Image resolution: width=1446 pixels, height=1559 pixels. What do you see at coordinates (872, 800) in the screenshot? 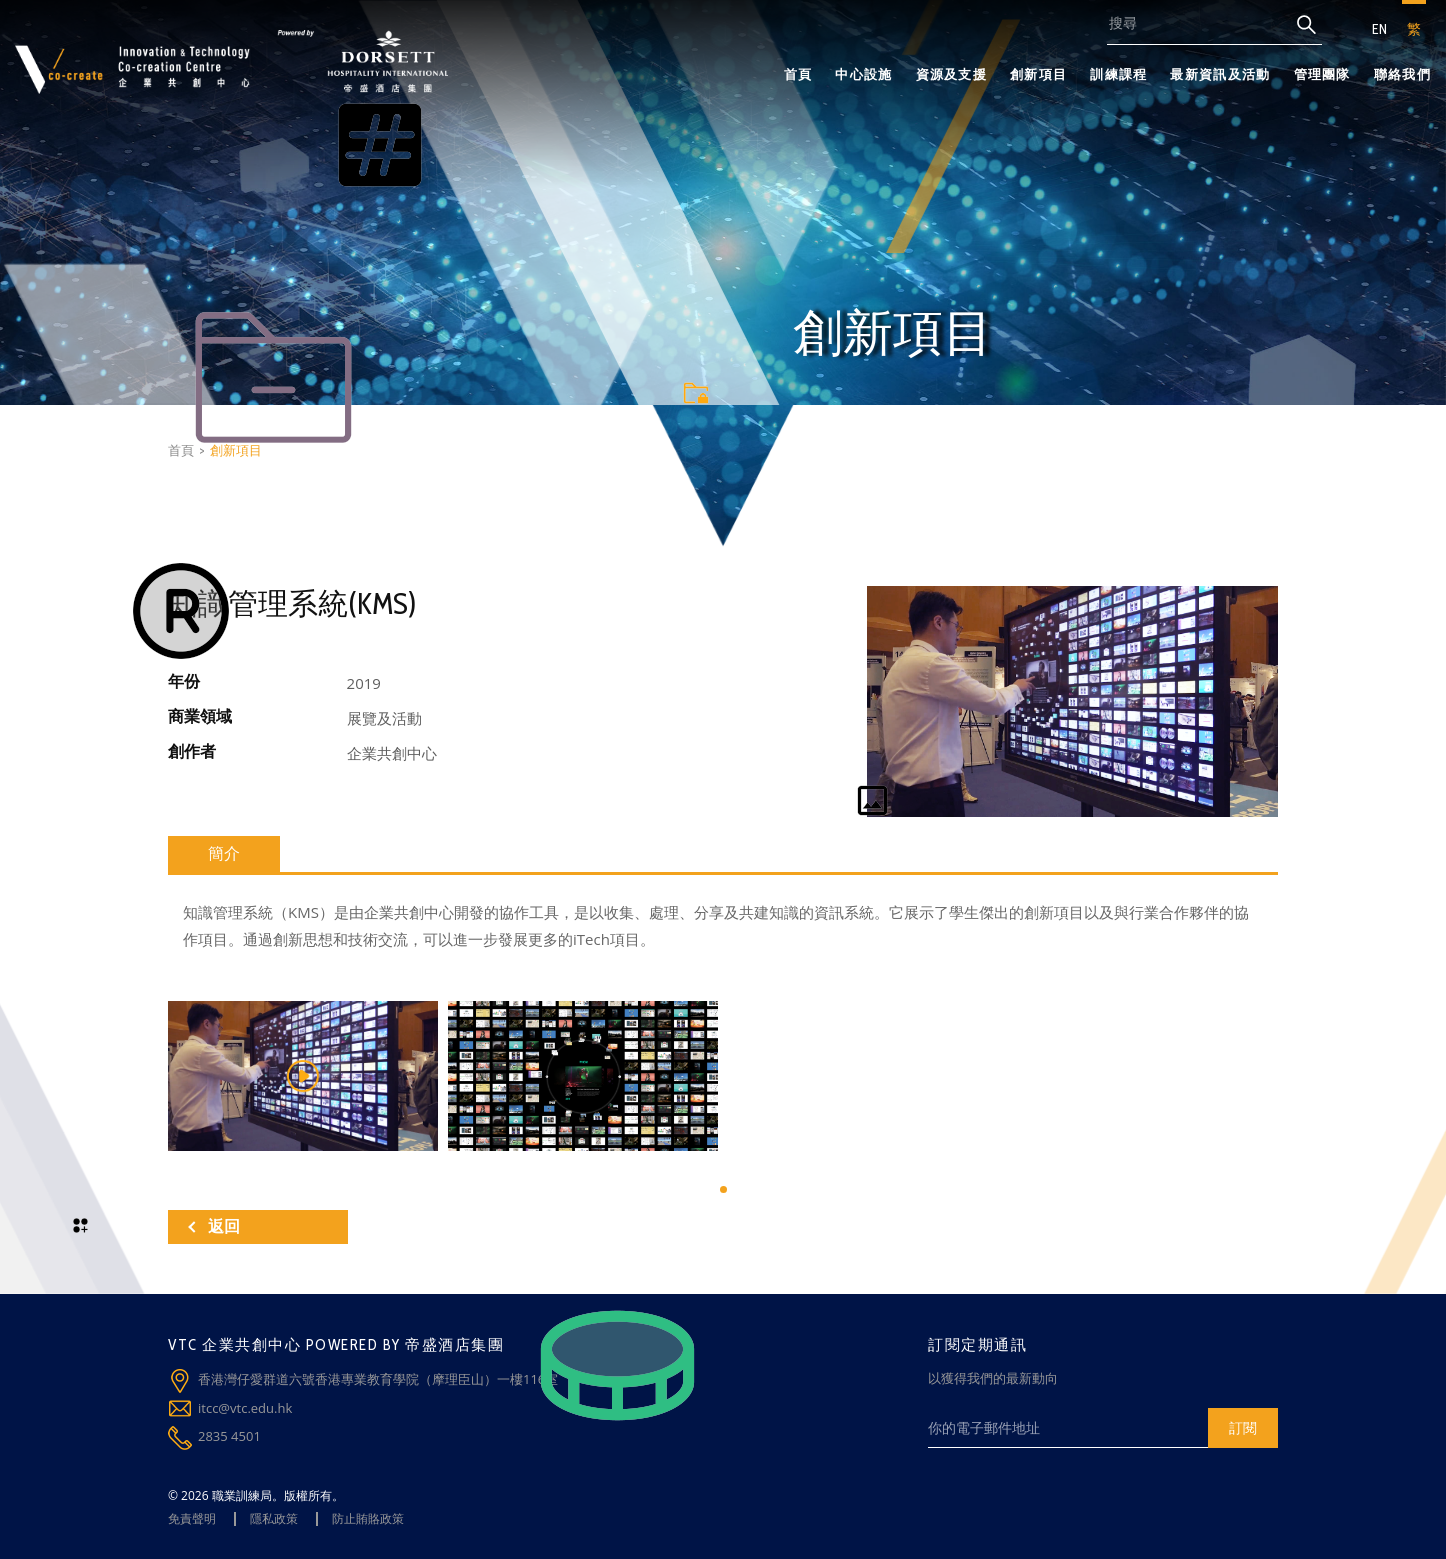
I see `view image or photo` at bounding box center [872, 800].